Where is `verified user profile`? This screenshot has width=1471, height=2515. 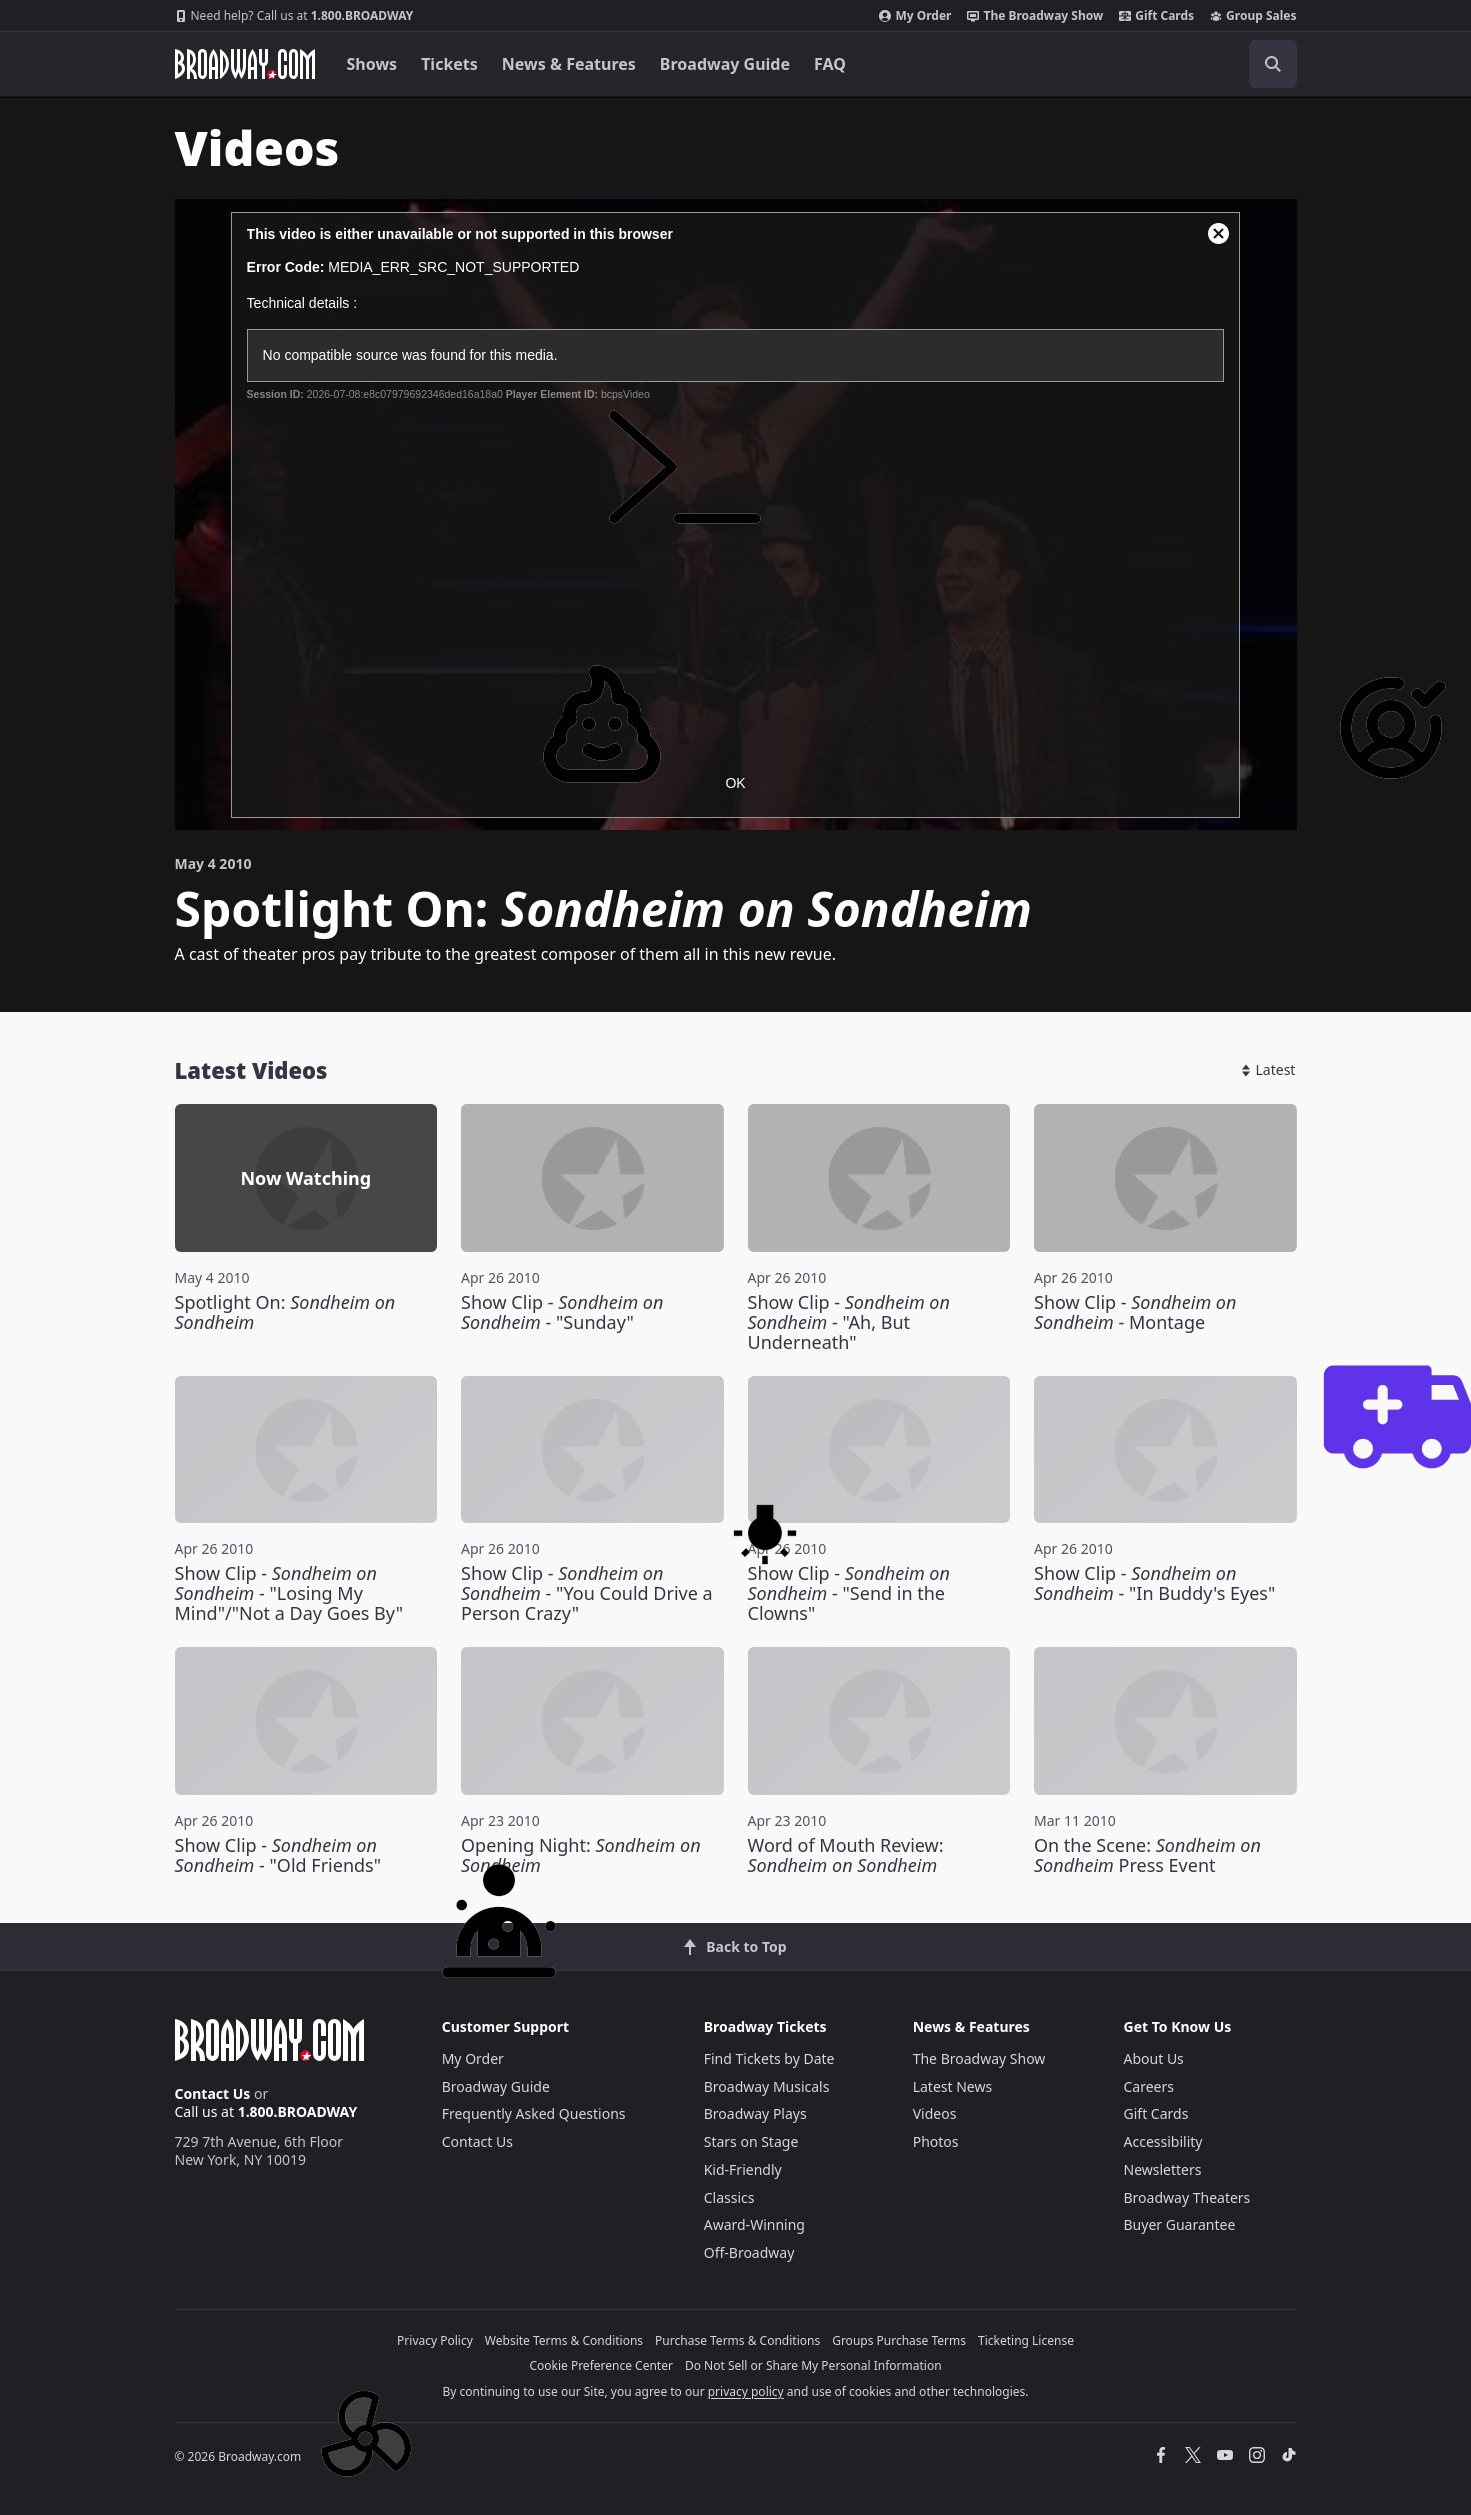
verified user profile is located at coordinates (1391, 728).